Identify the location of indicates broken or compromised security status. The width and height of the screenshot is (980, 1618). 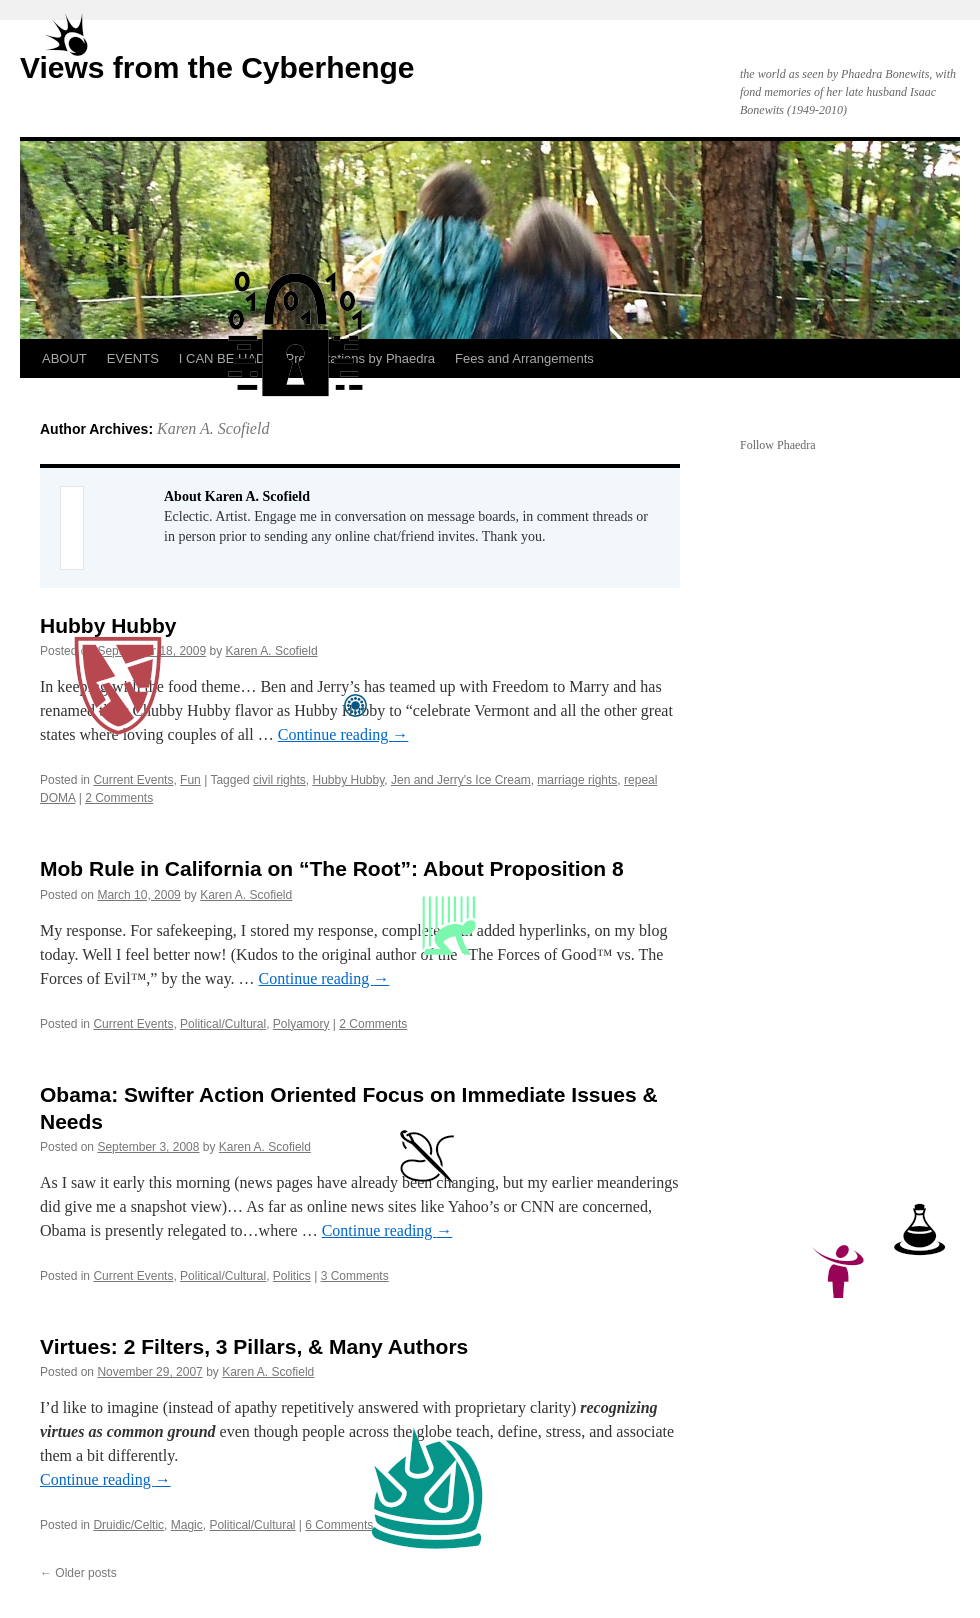
(118, 685).